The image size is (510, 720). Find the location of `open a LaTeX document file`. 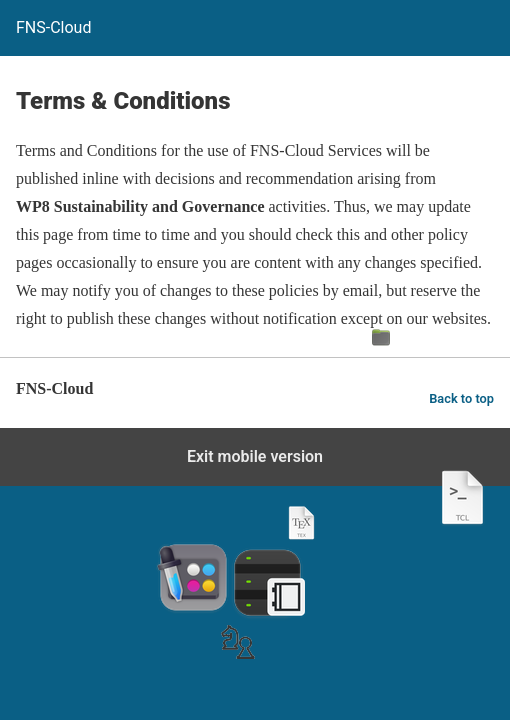

open a LaTeX document file is located at coordinates (301, 523).